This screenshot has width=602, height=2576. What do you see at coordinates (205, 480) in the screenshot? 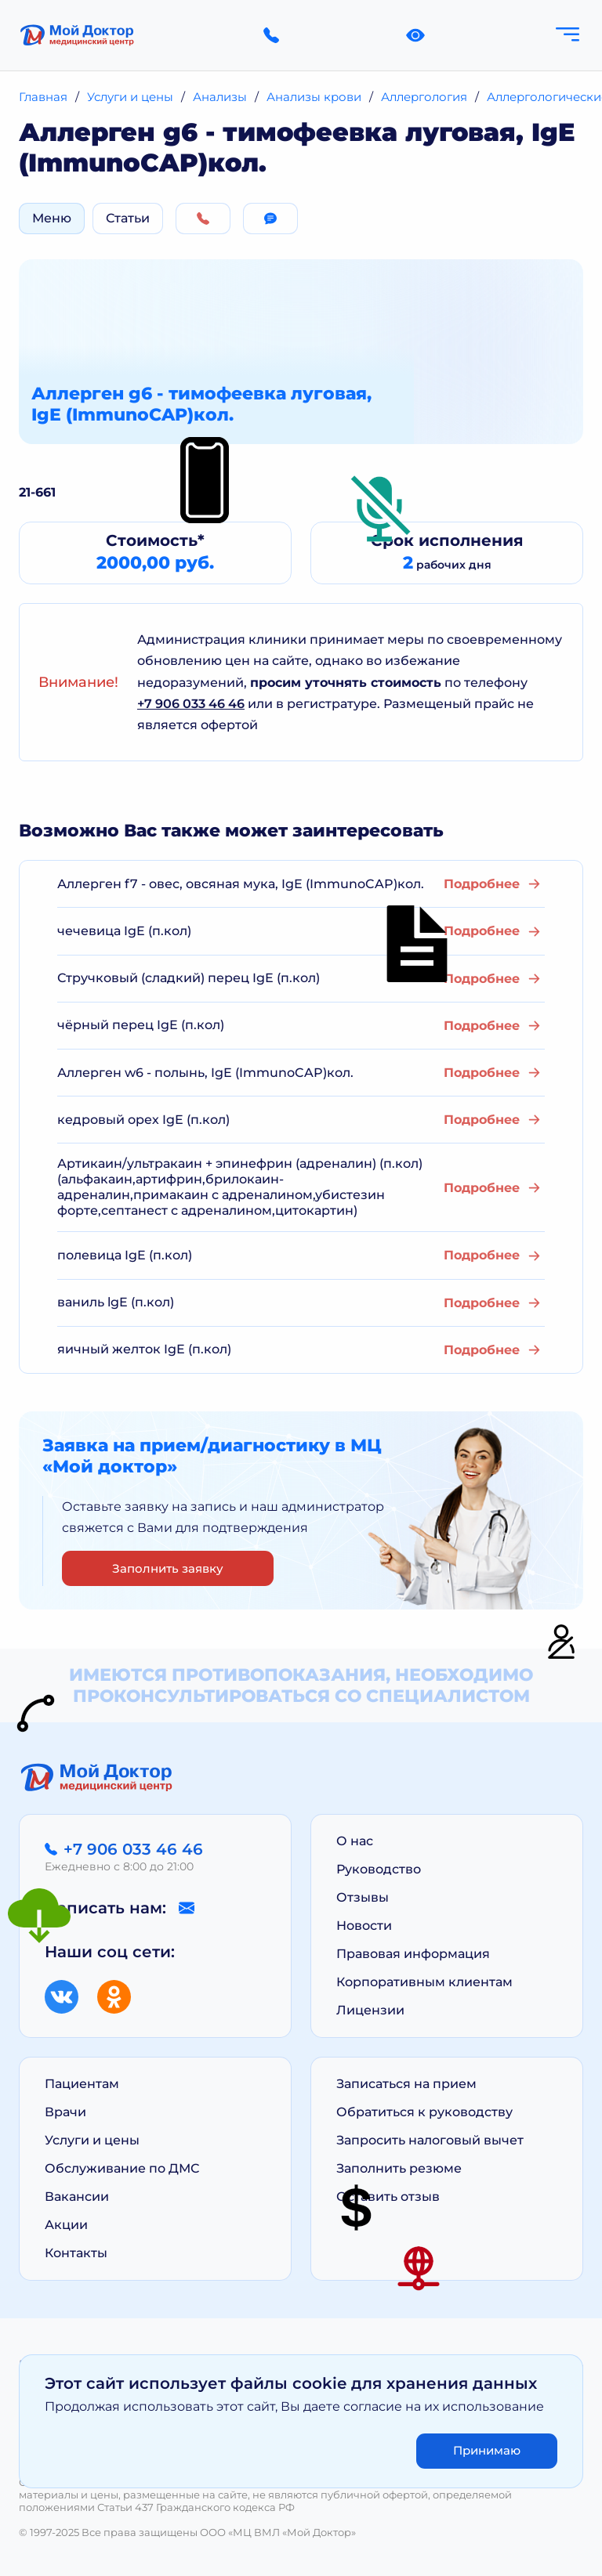
I see `switch to mobile view` at bounding box center [205, 480].